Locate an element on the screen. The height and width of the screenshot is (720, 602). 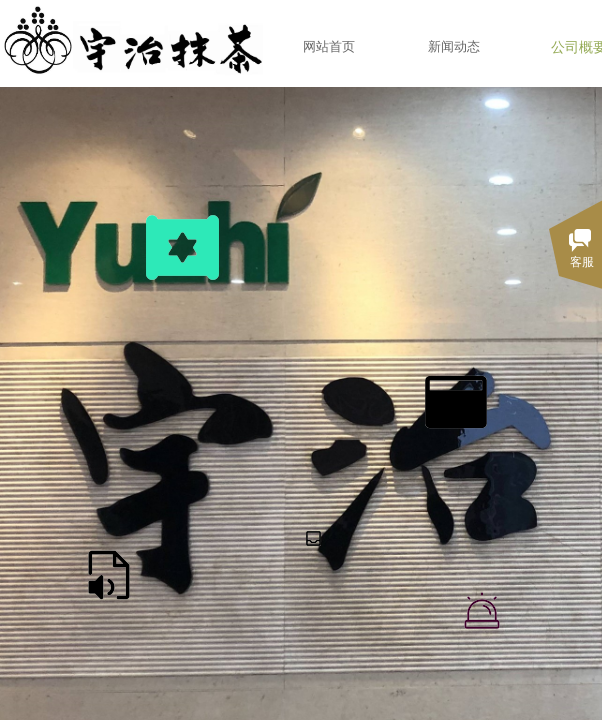
access jewish religious texts or torah content is located at coordinates (182, 247).